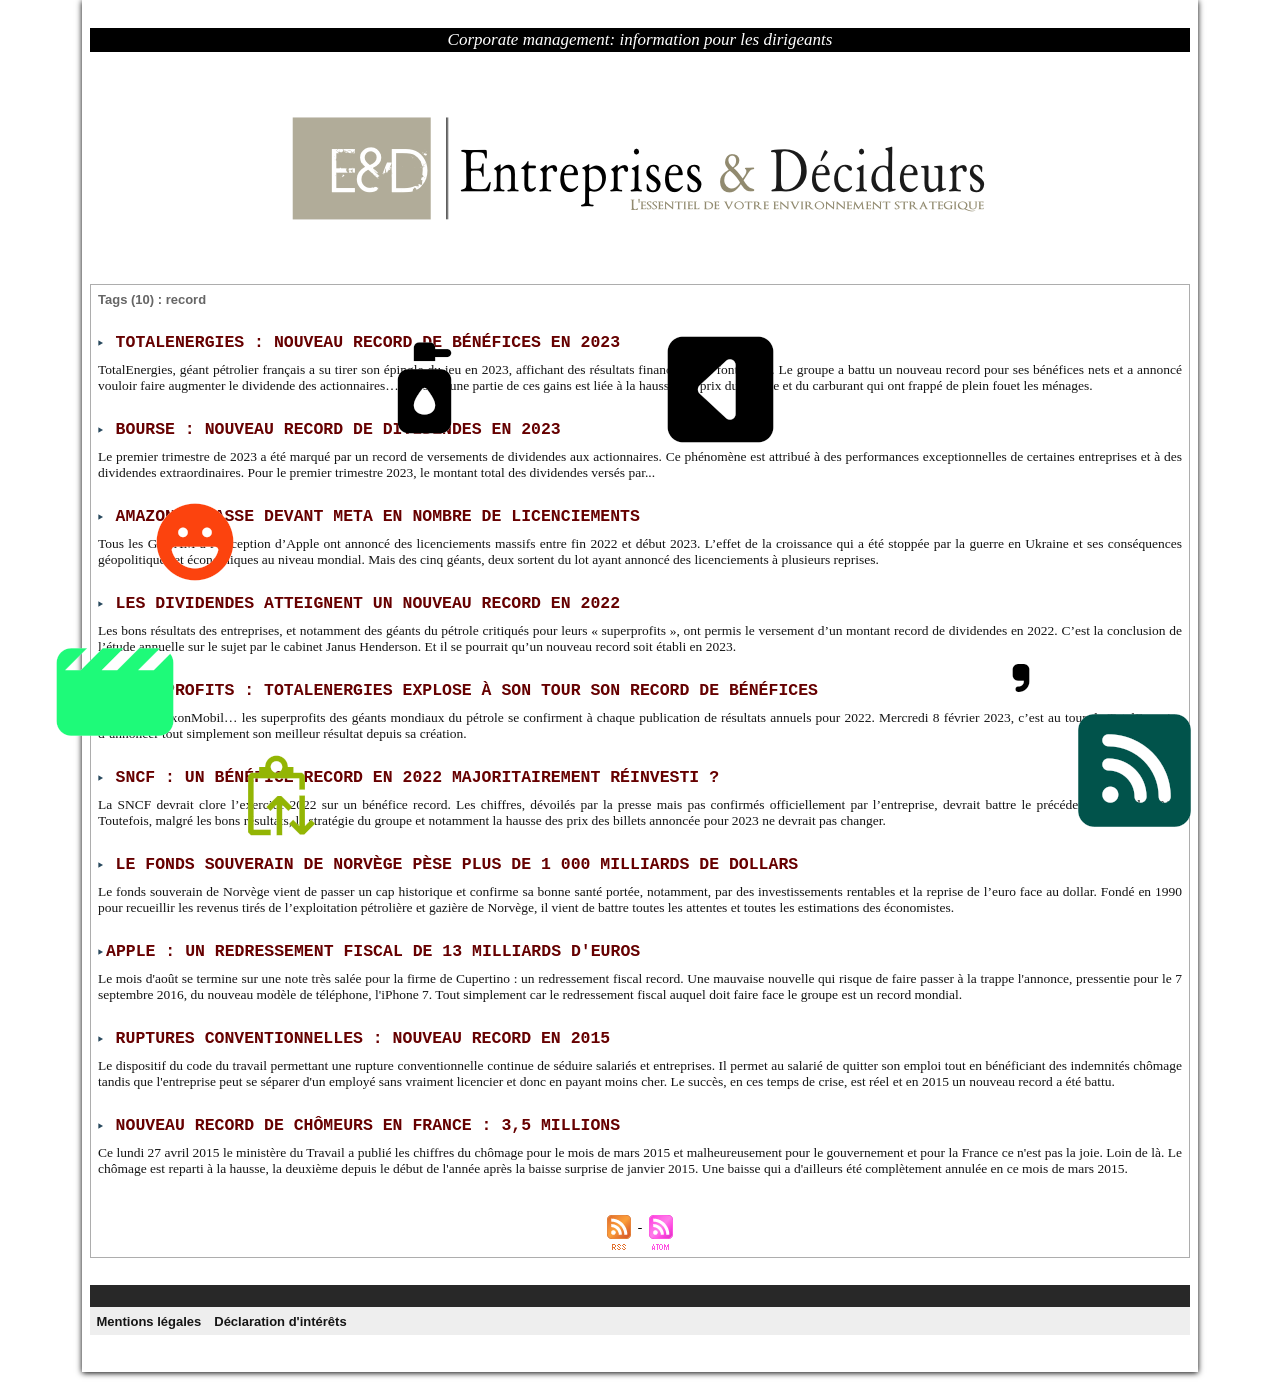  What do you see at coordinates (1021, 678) in the screenshot?
I see `insert closing single quotation mark` at bounding box center [1021, 678].